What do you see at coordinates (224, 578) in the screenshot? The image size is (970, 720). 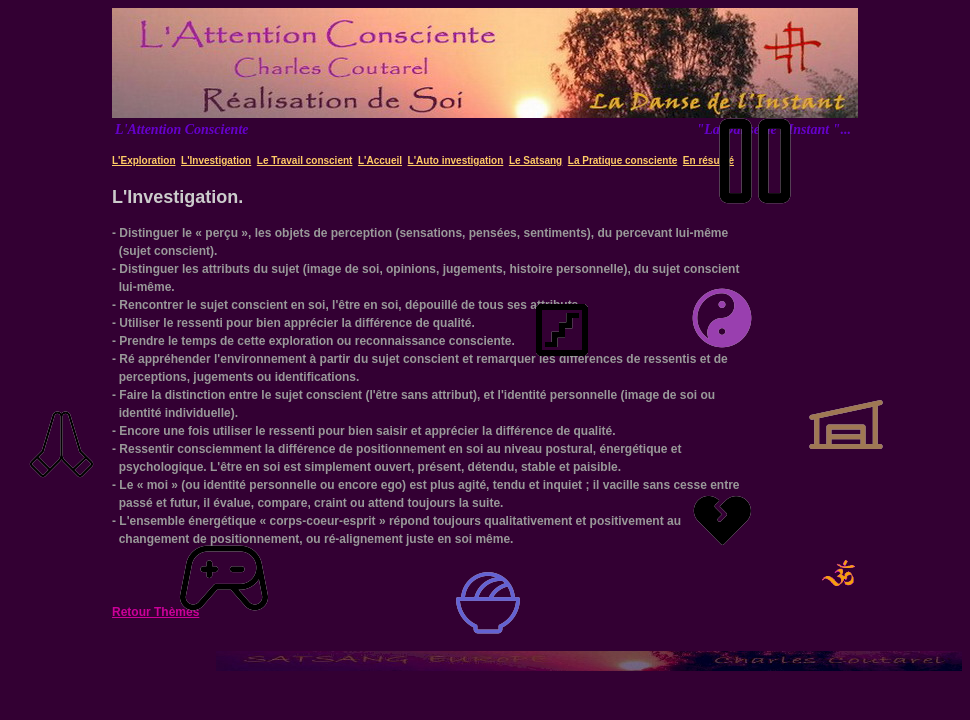 I see `access games or gaming features` at bounding box center [224, 578].